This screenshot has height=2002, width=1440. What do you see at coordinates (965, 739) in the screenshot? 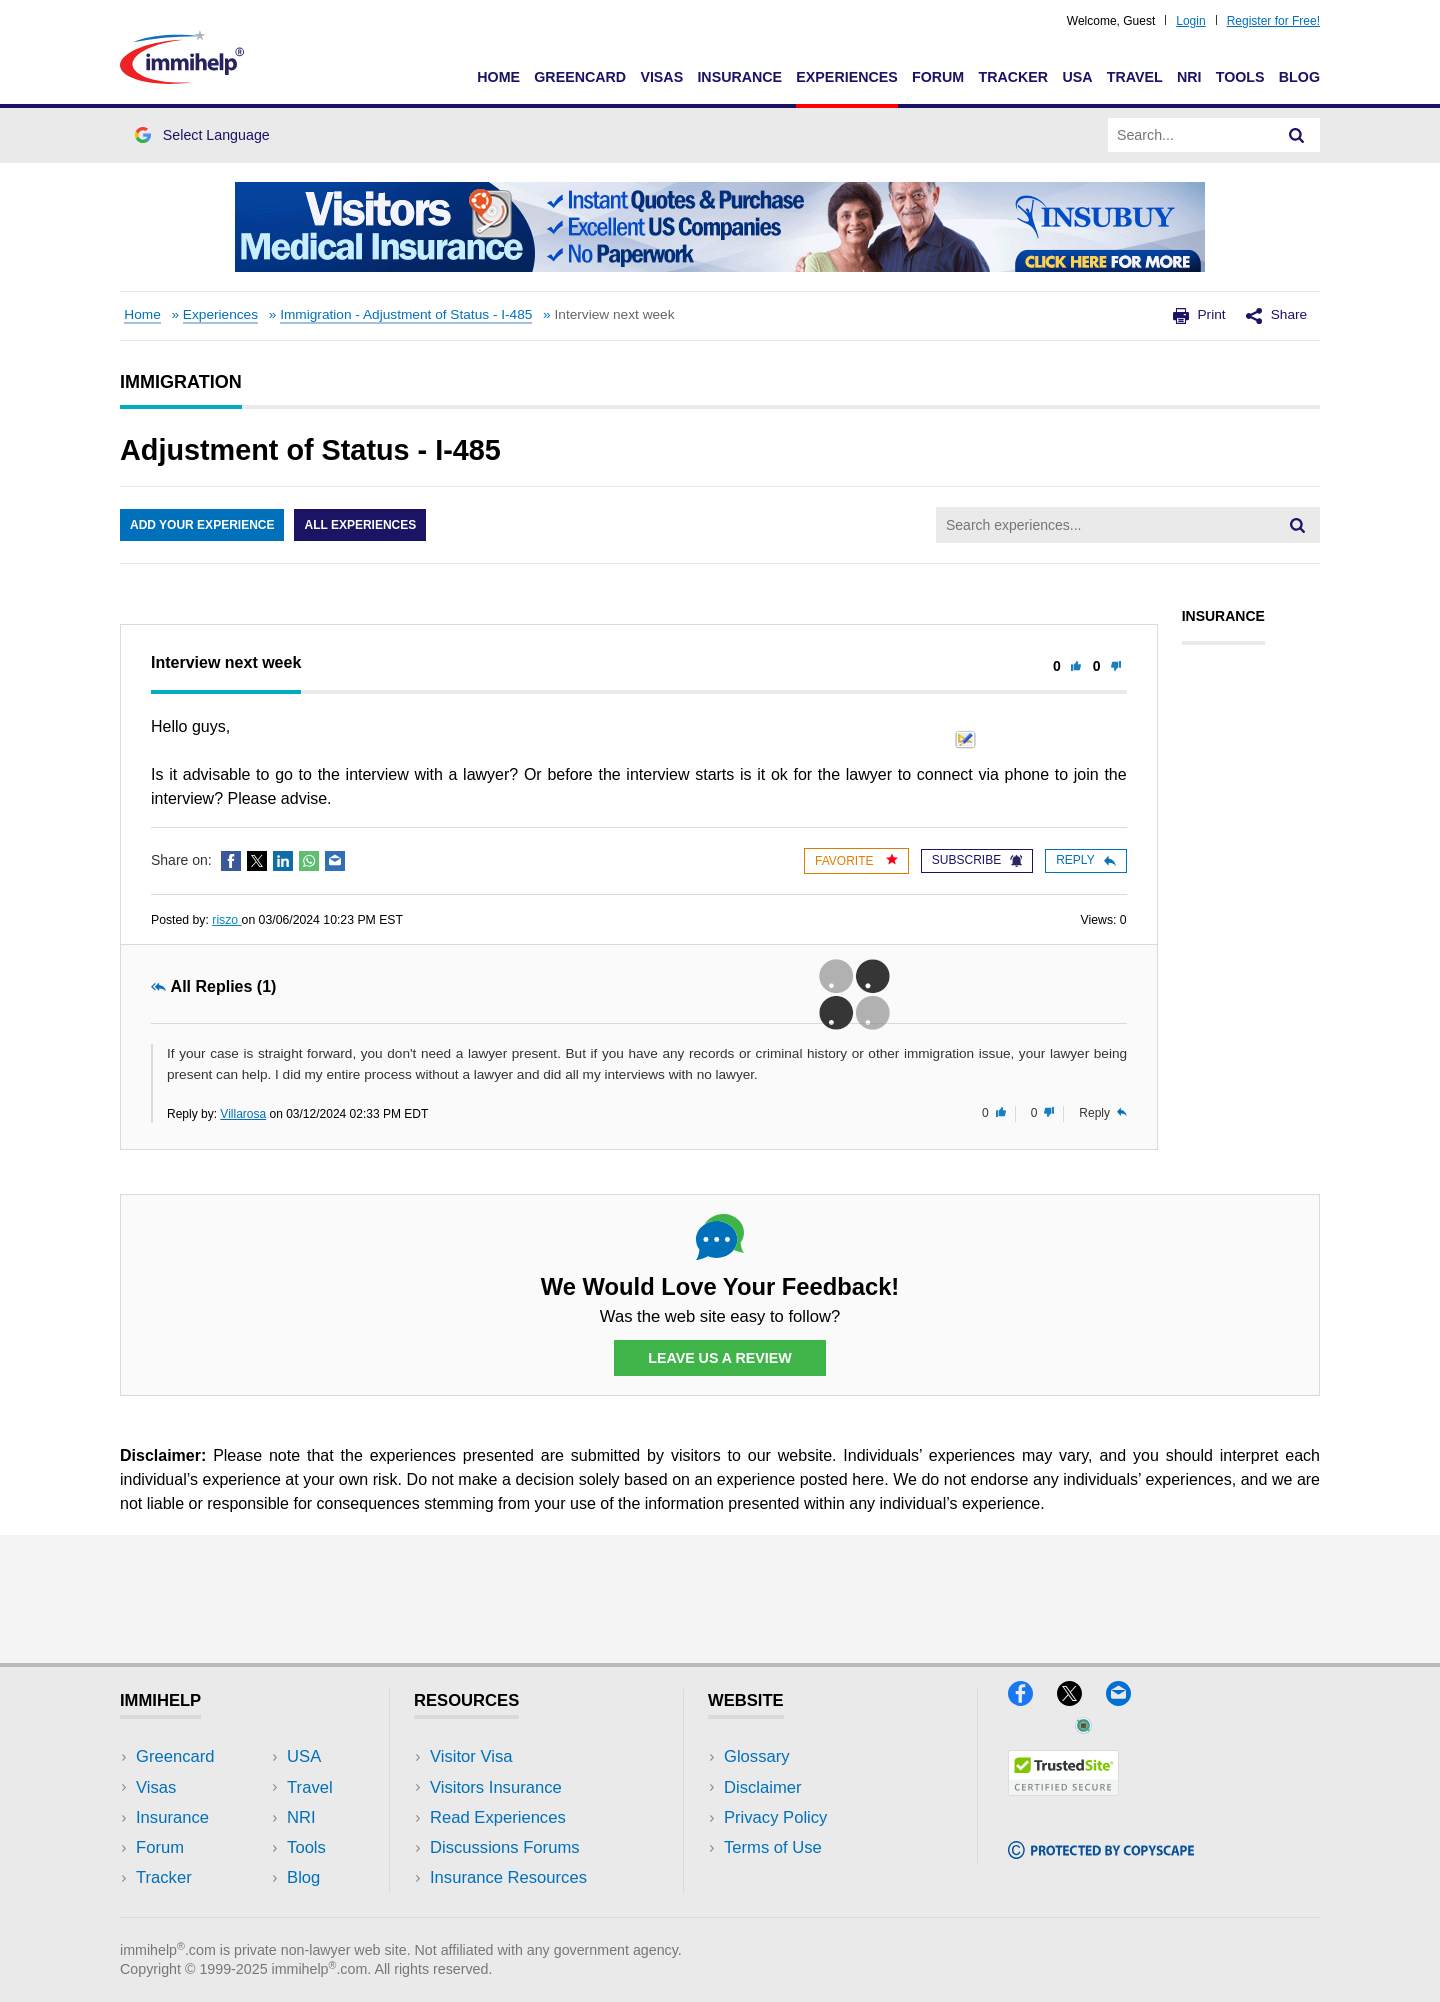
I see `access utility and accessory applications` at bounding box center [965, 739].